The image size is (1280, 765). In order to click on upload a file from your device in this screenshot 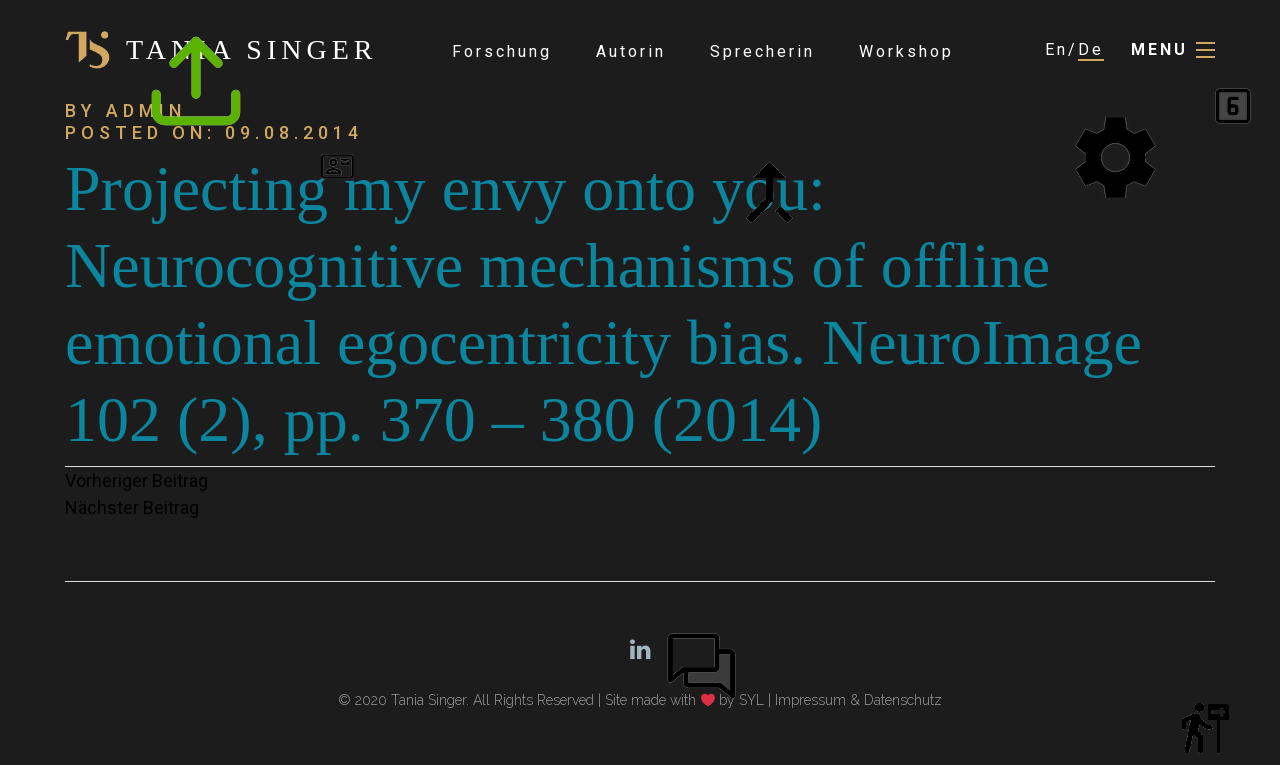, I will do `click(196, 81)`.